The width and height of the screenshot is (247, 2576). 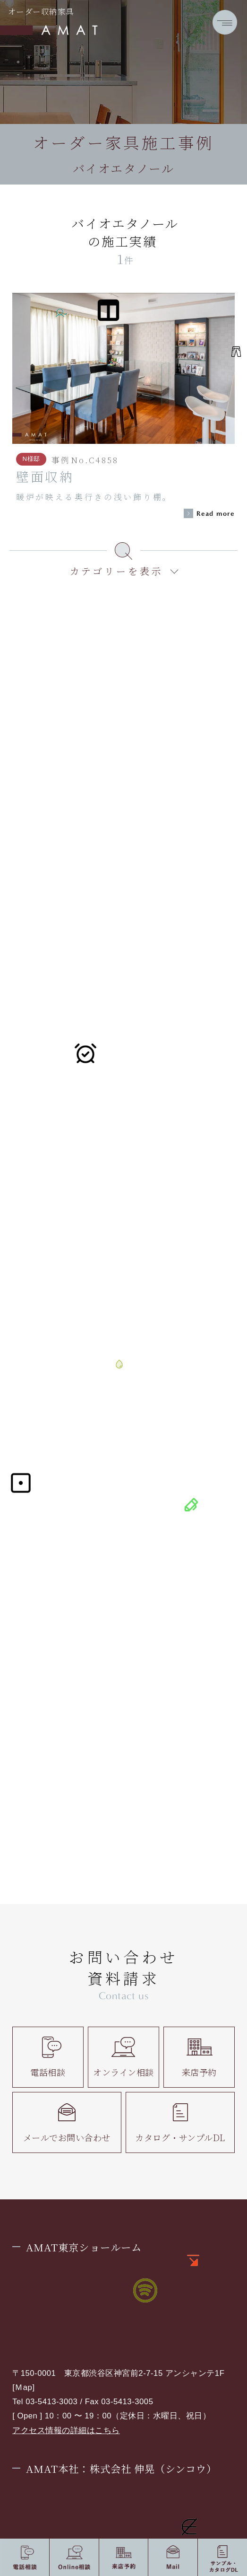 What do you see at coordinates (21, 1483) in the screenshot?
I see `indicates a selected or active item` at bounding box center [21, 1483].